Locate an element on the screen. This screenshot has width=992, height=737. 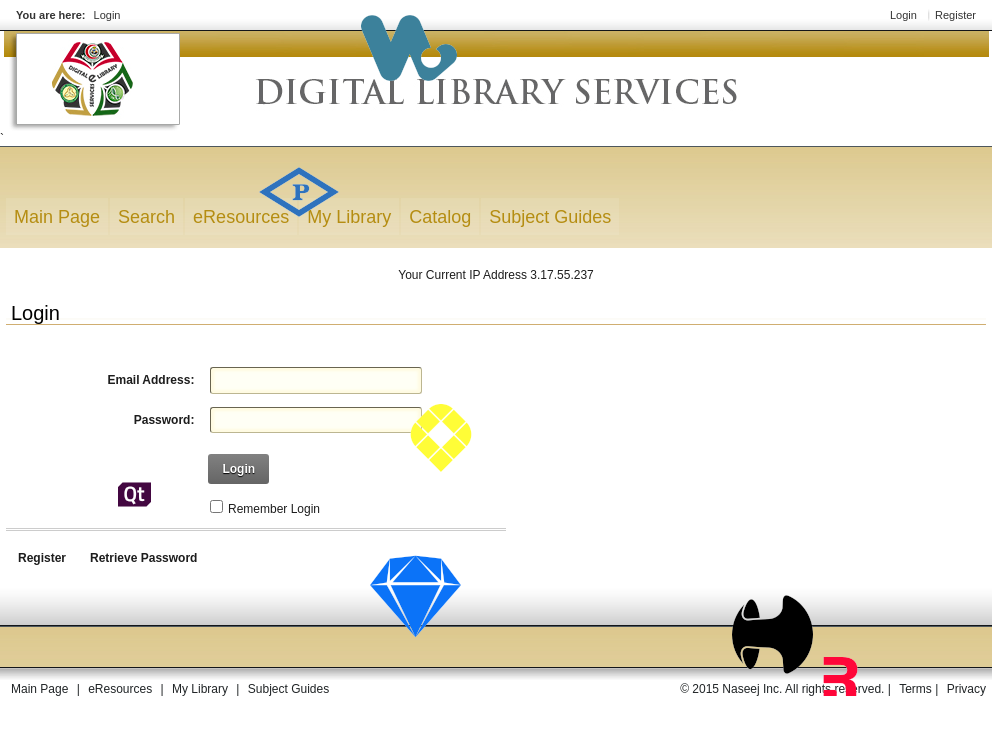
MapTiler company logo is located at coordinates (441, 438).